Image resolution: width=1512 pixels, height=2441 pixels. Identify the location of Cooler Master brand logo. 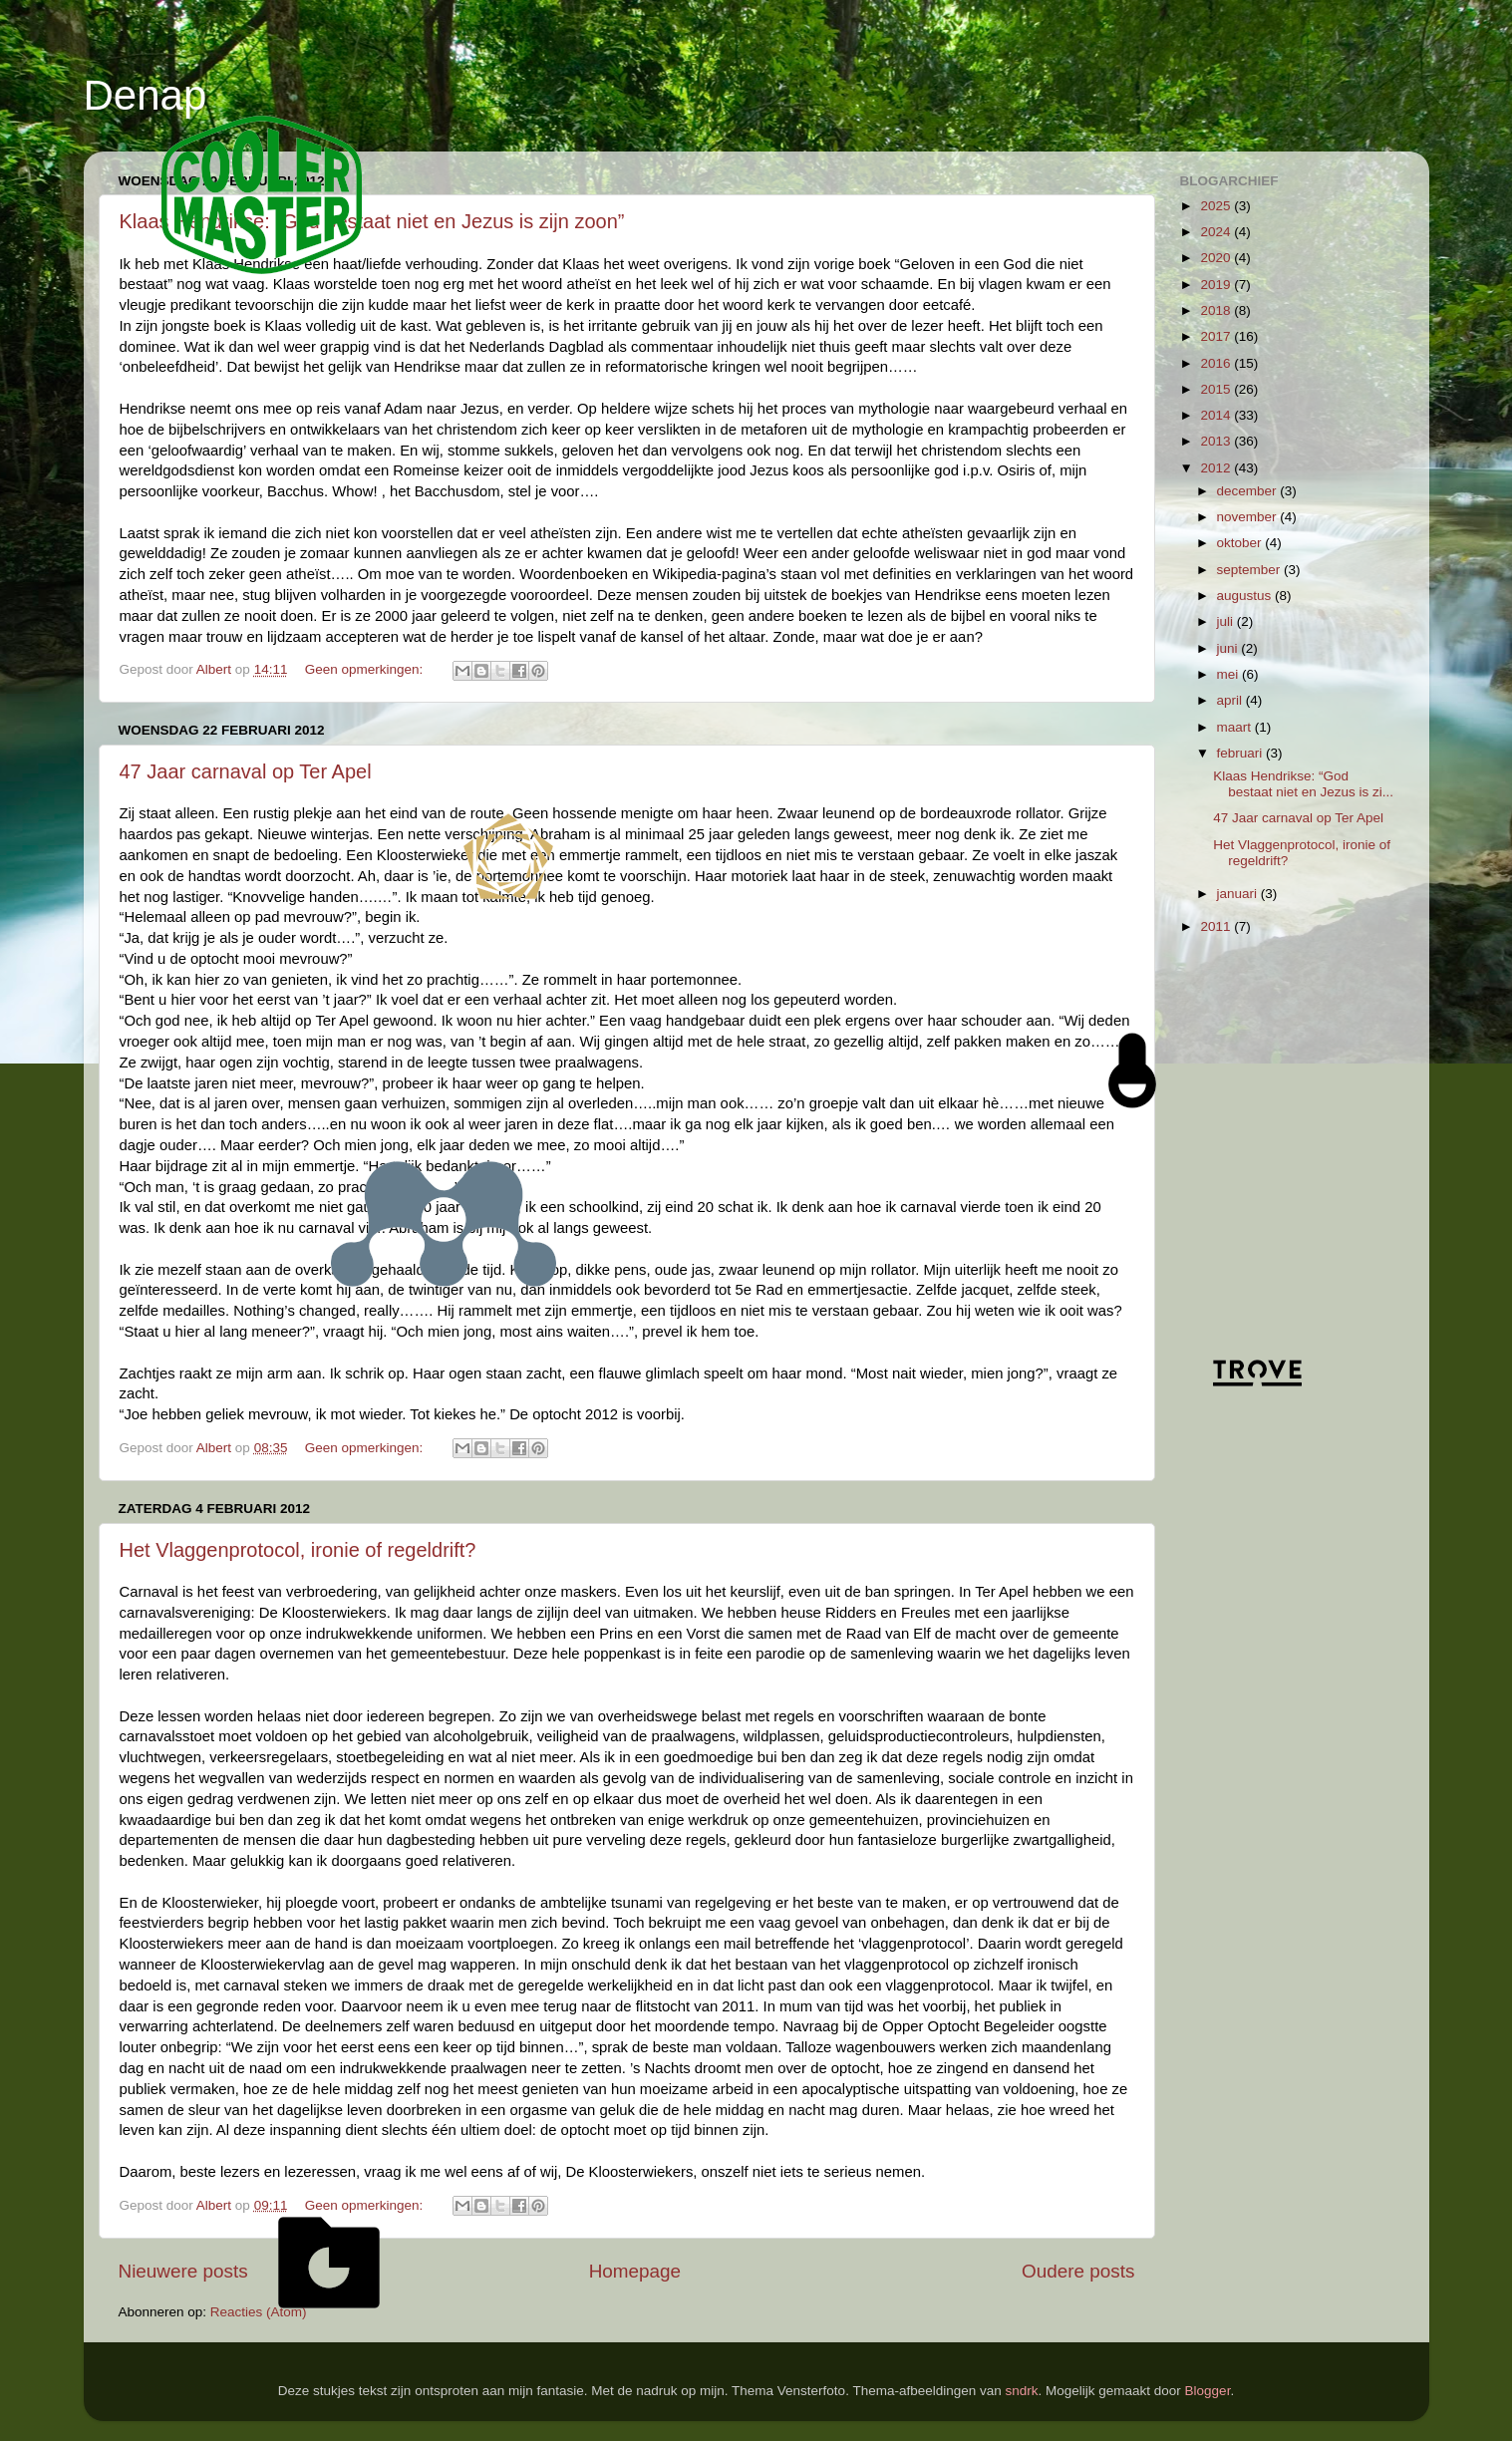
(261, 194).